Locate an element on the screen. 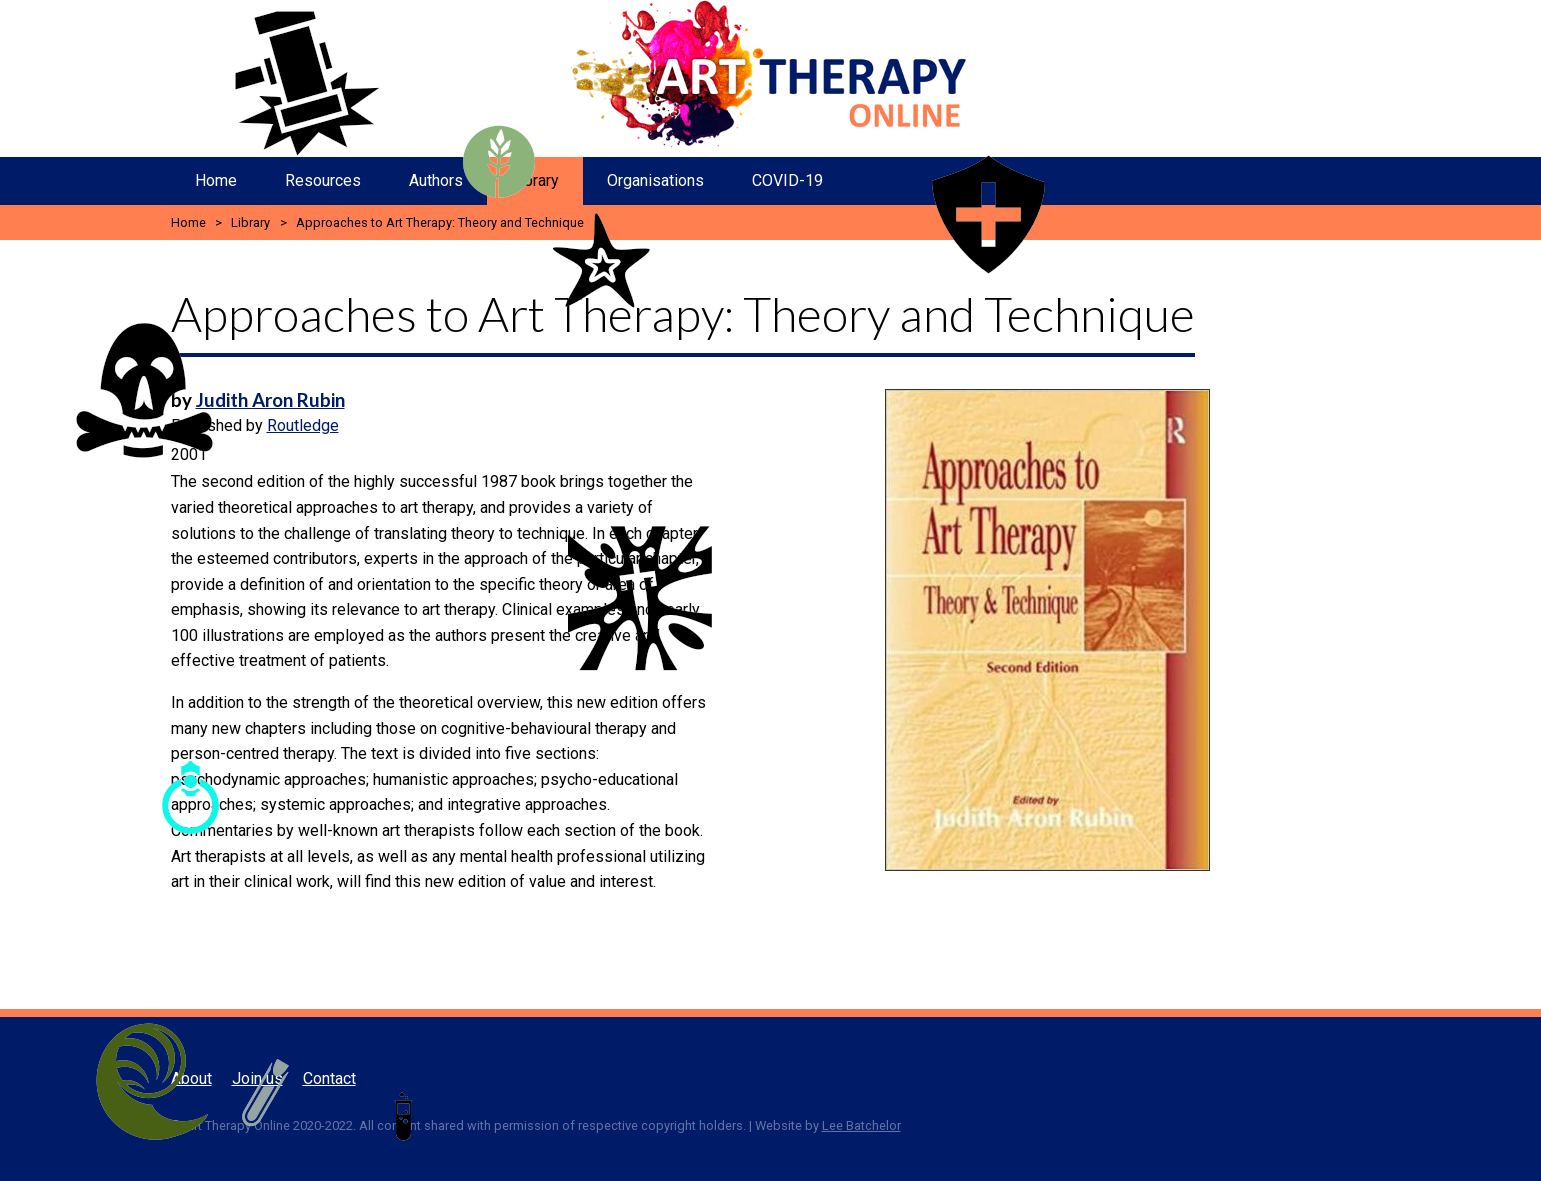  view potion or chemical inventory is located at coordinates (403, 1116).